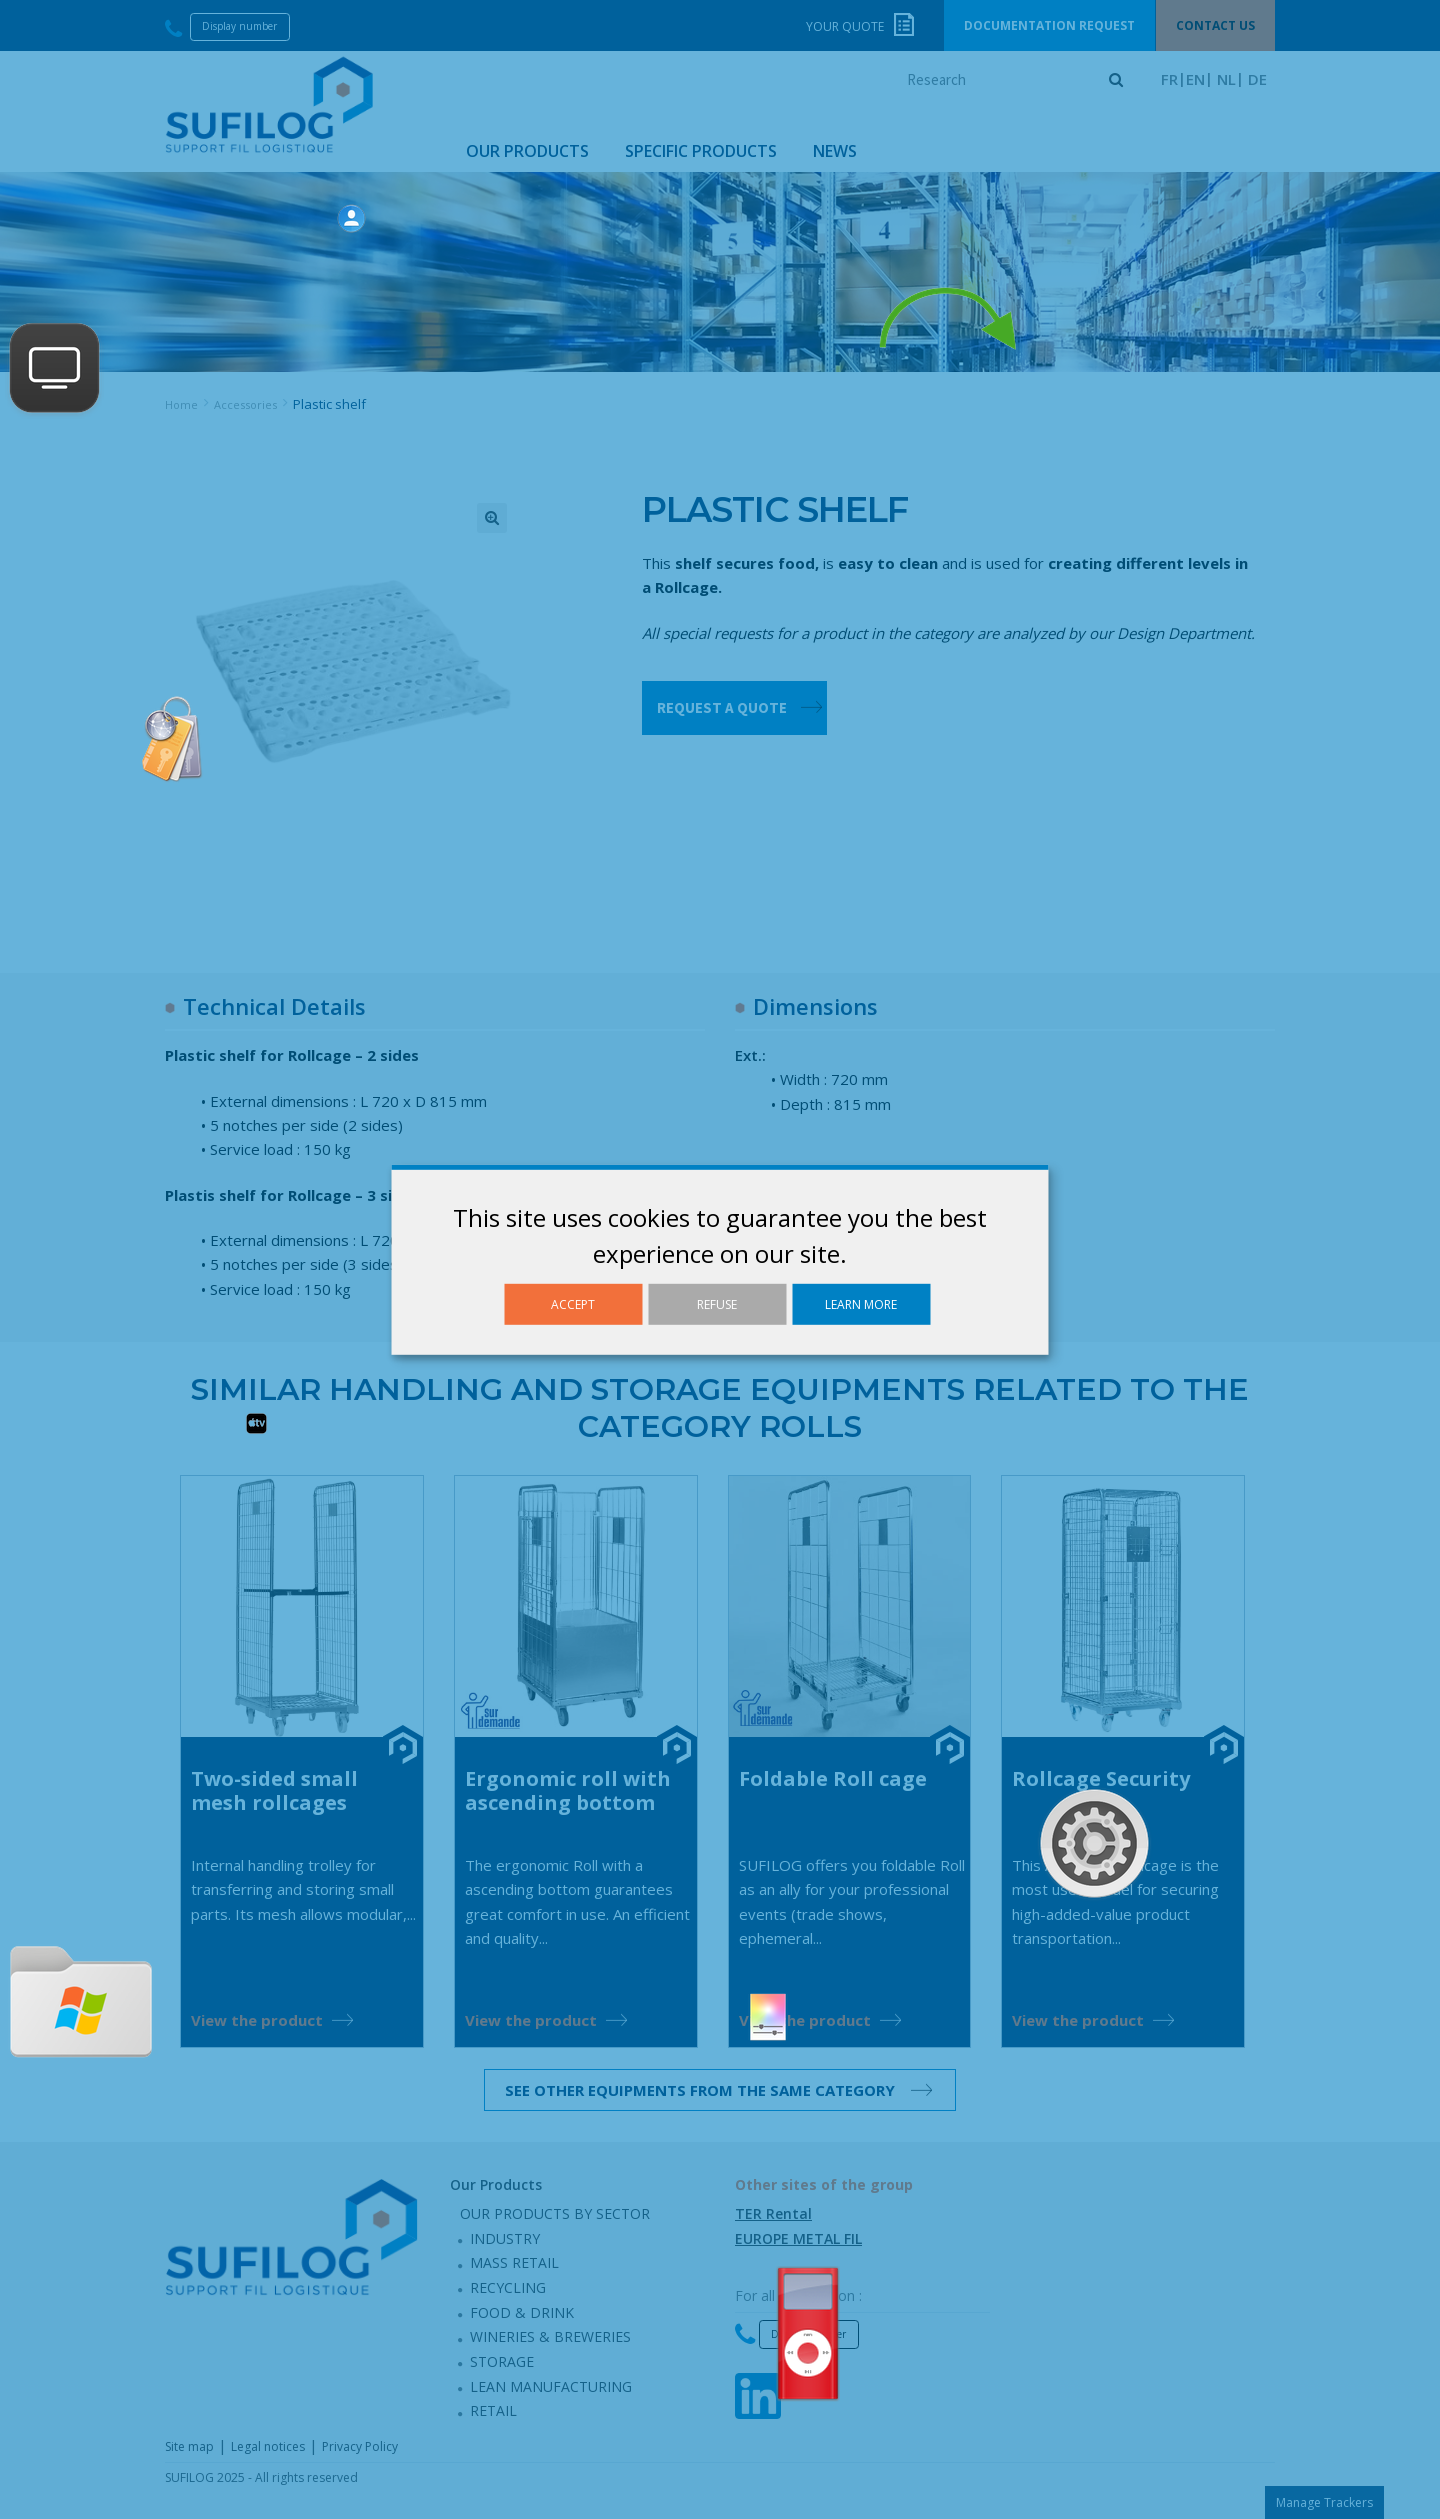  Describe the element at coordinates (256, 1423) in the screenshot. I see `access Apple TV app or device` at that location.